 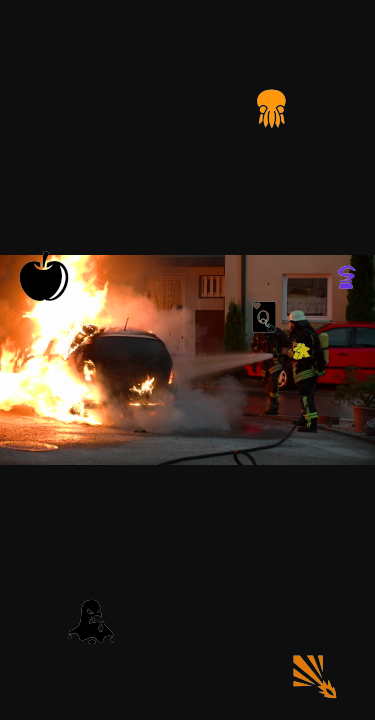 What do you see at coordinates (315, 677) in the screenshot?
I see `incoming attack or threat warning` at bounding box center [315, 677].